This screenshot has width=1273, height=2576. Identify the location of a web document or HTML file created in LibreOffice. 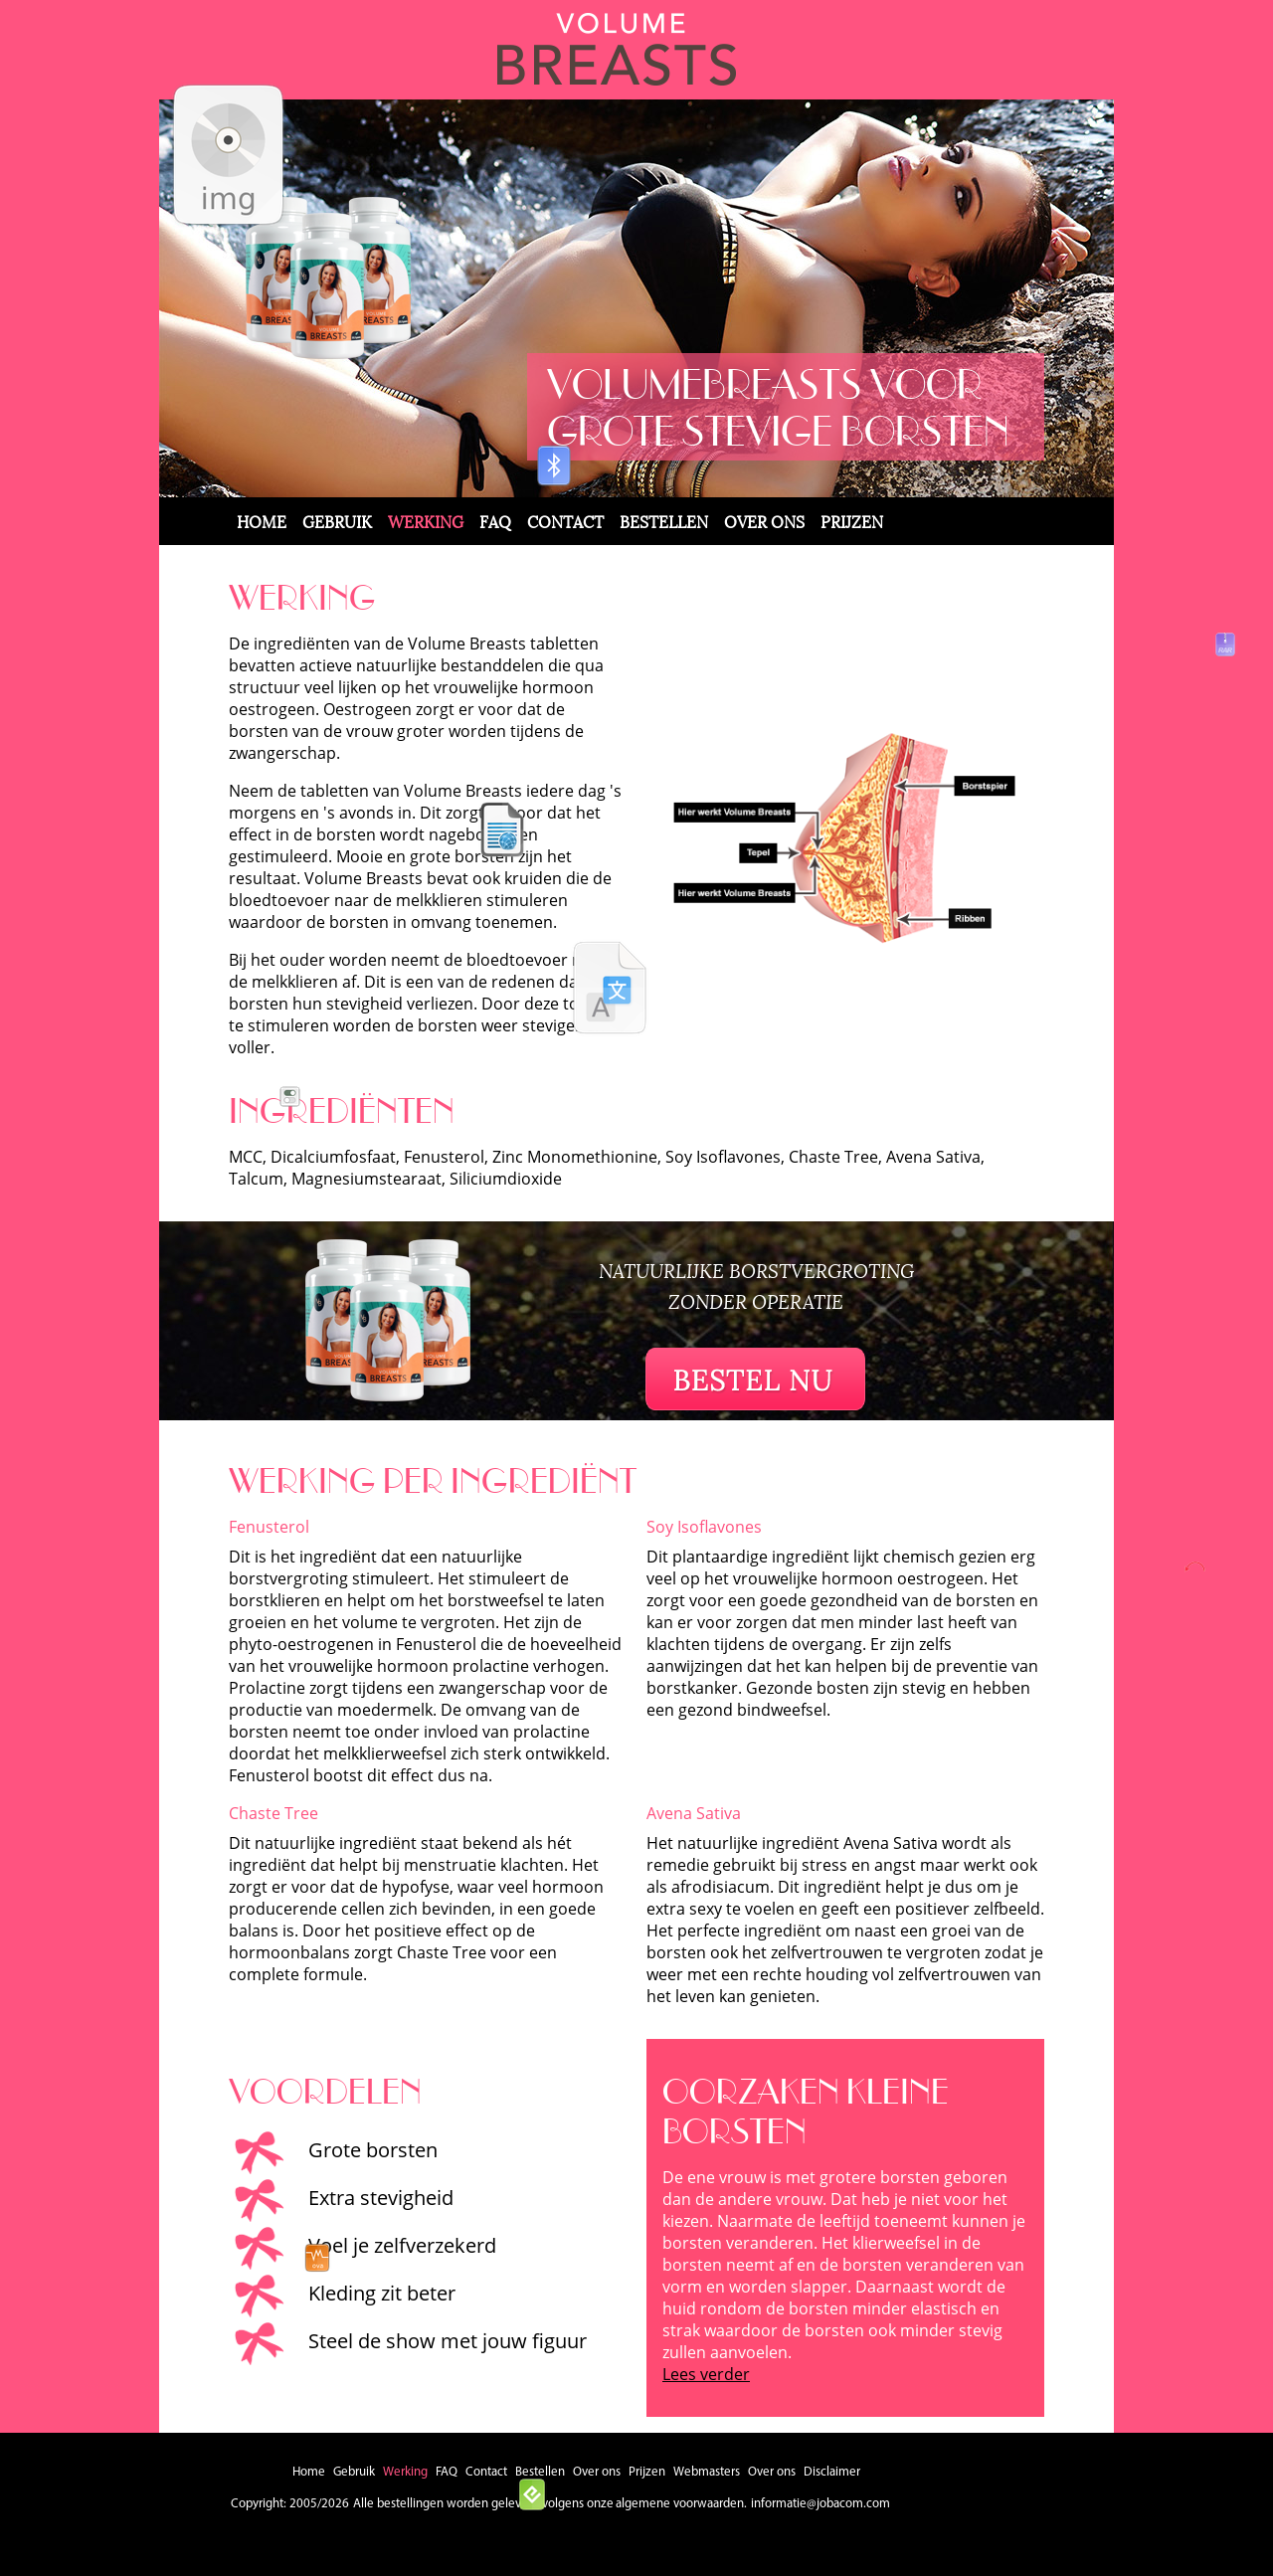
(502, 829).